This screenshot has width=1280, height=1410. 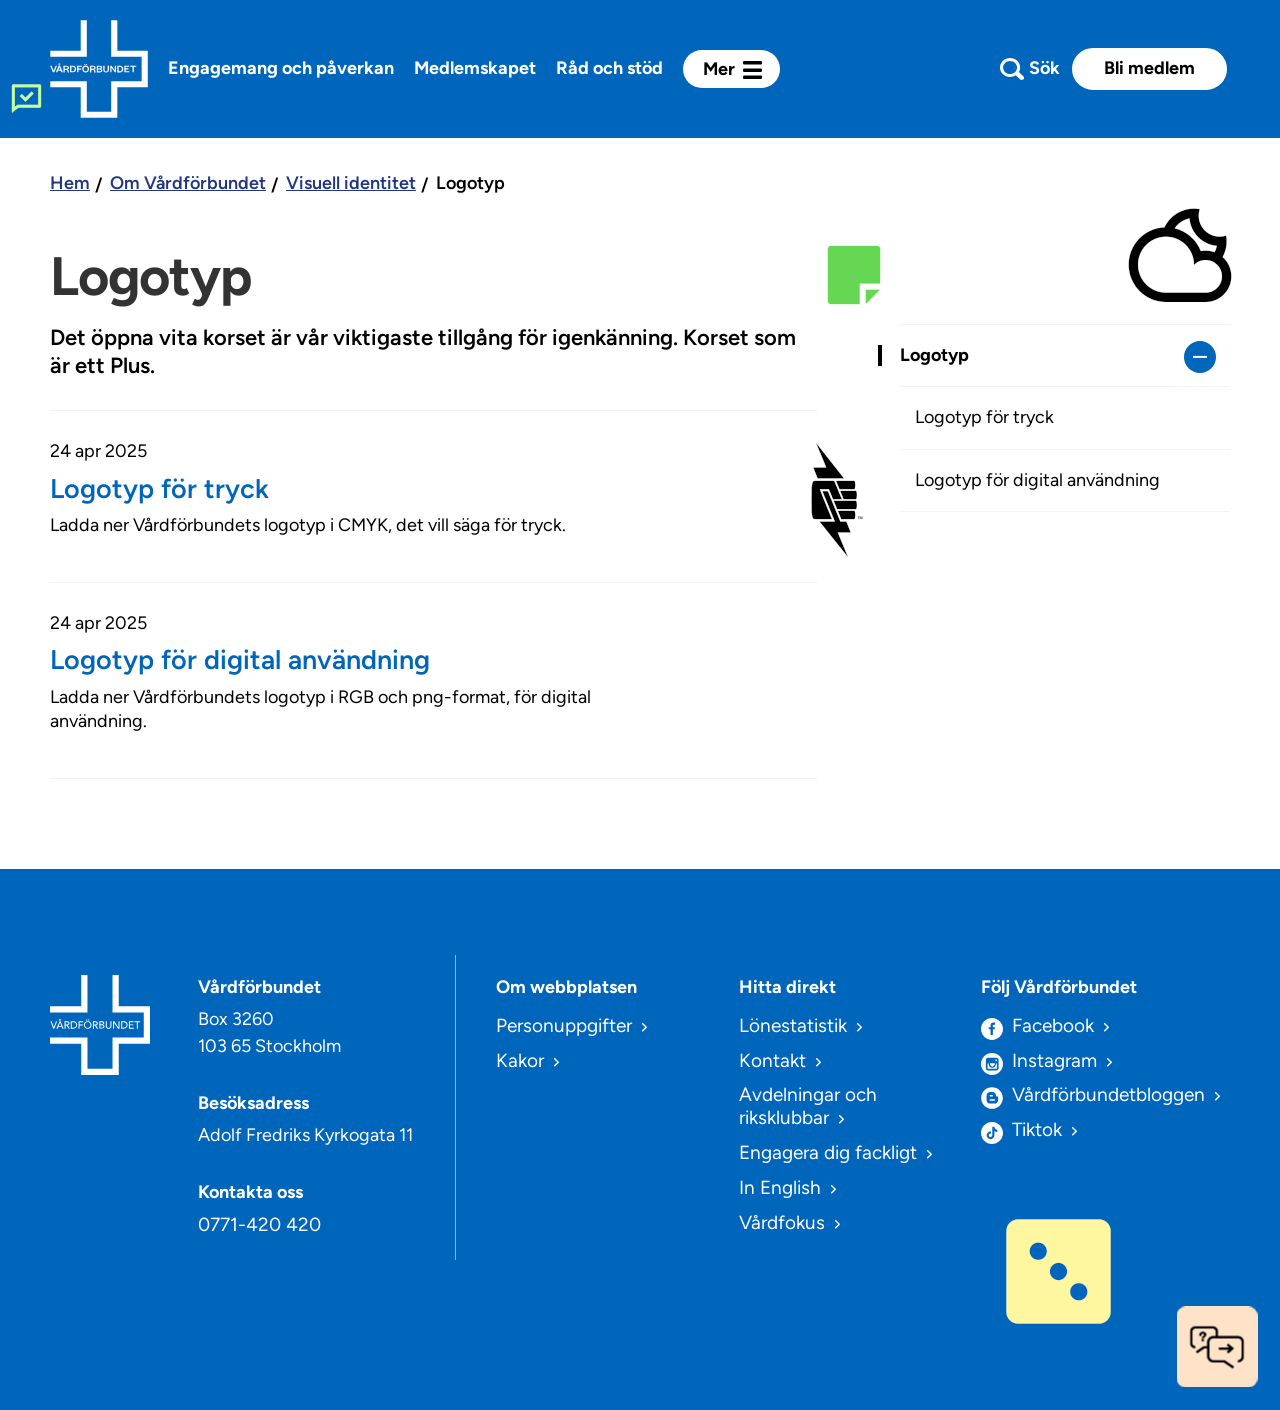 What do you see at coordinates (837, 500) in the screenshot?
I see `pantheon website hosting platform logo` at bounding box center [837, 500].